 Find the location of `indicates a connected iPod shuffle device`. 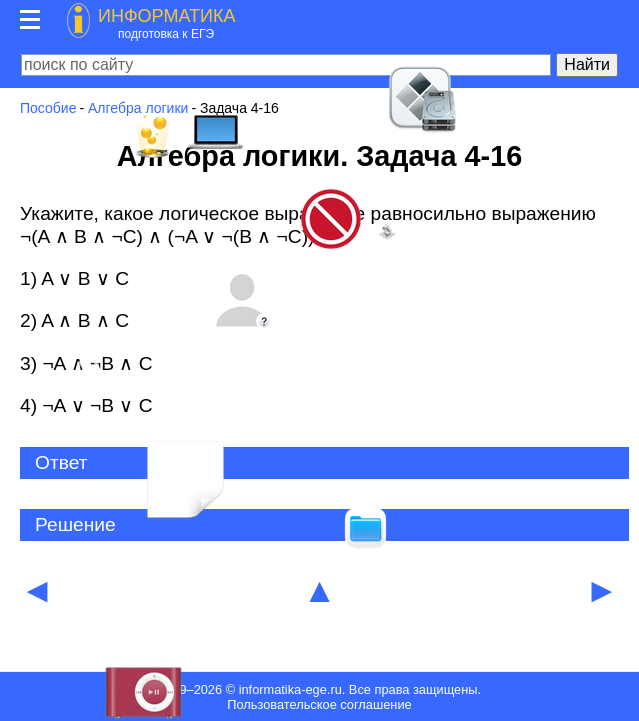

indicates a connected iPod shuffle device is located at coordinates (143, 678).